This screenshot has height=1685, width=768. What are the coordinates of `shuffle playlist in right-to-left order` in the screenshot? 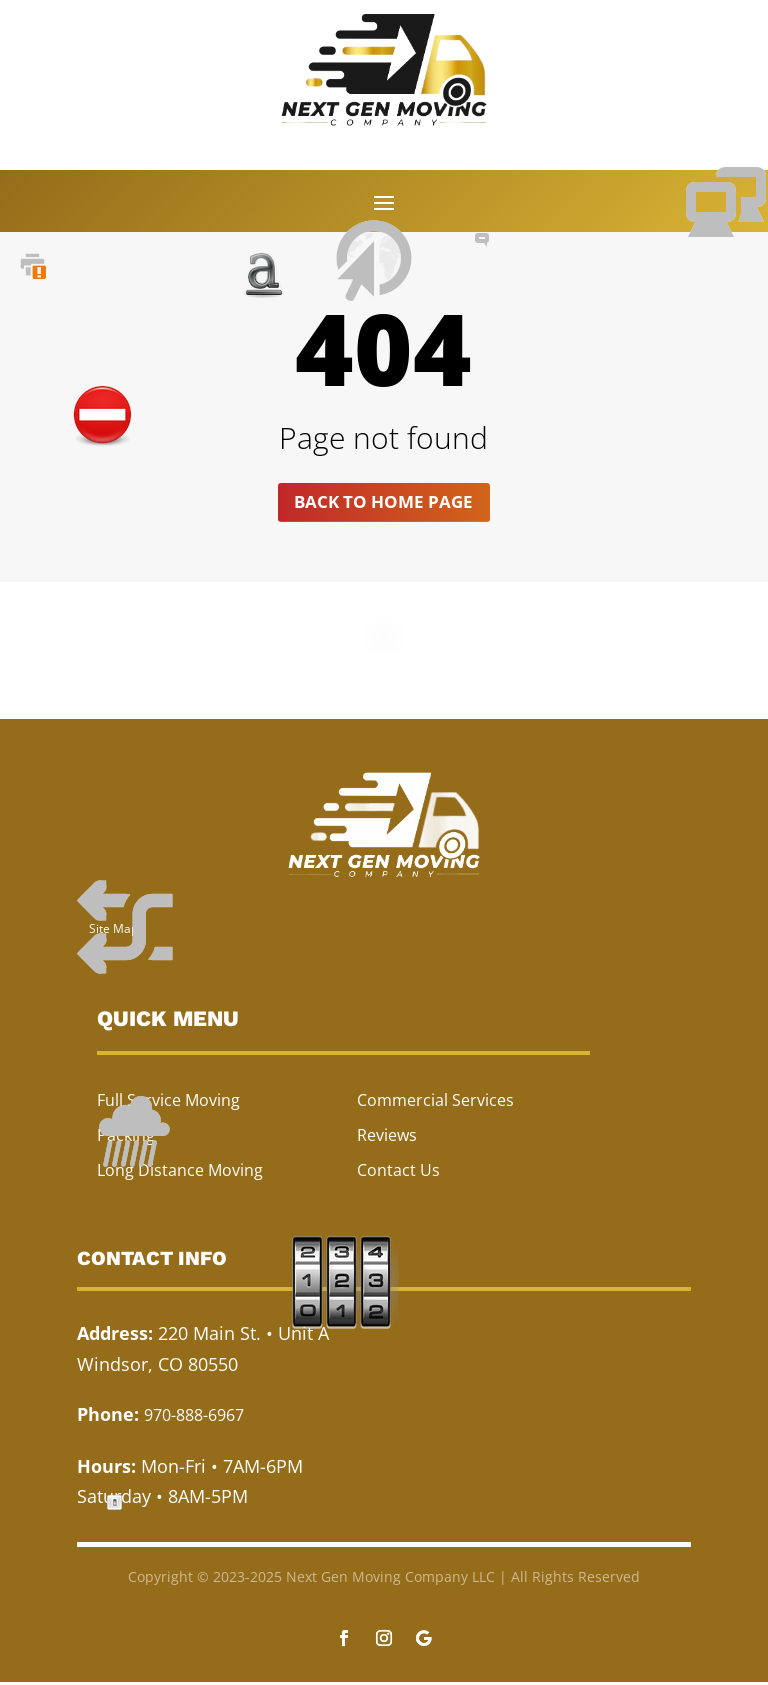 It's located at (126, 927).